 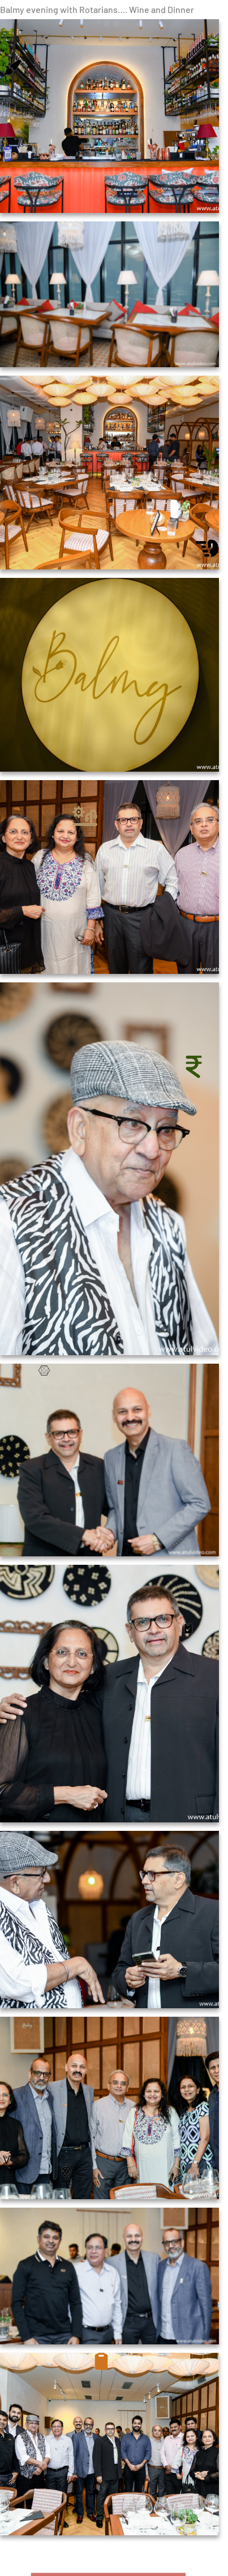 What do you see at coordinates (101, 2361) in the screenshot?
I see `copy to clipboard` at bounding box center [101, 2361].